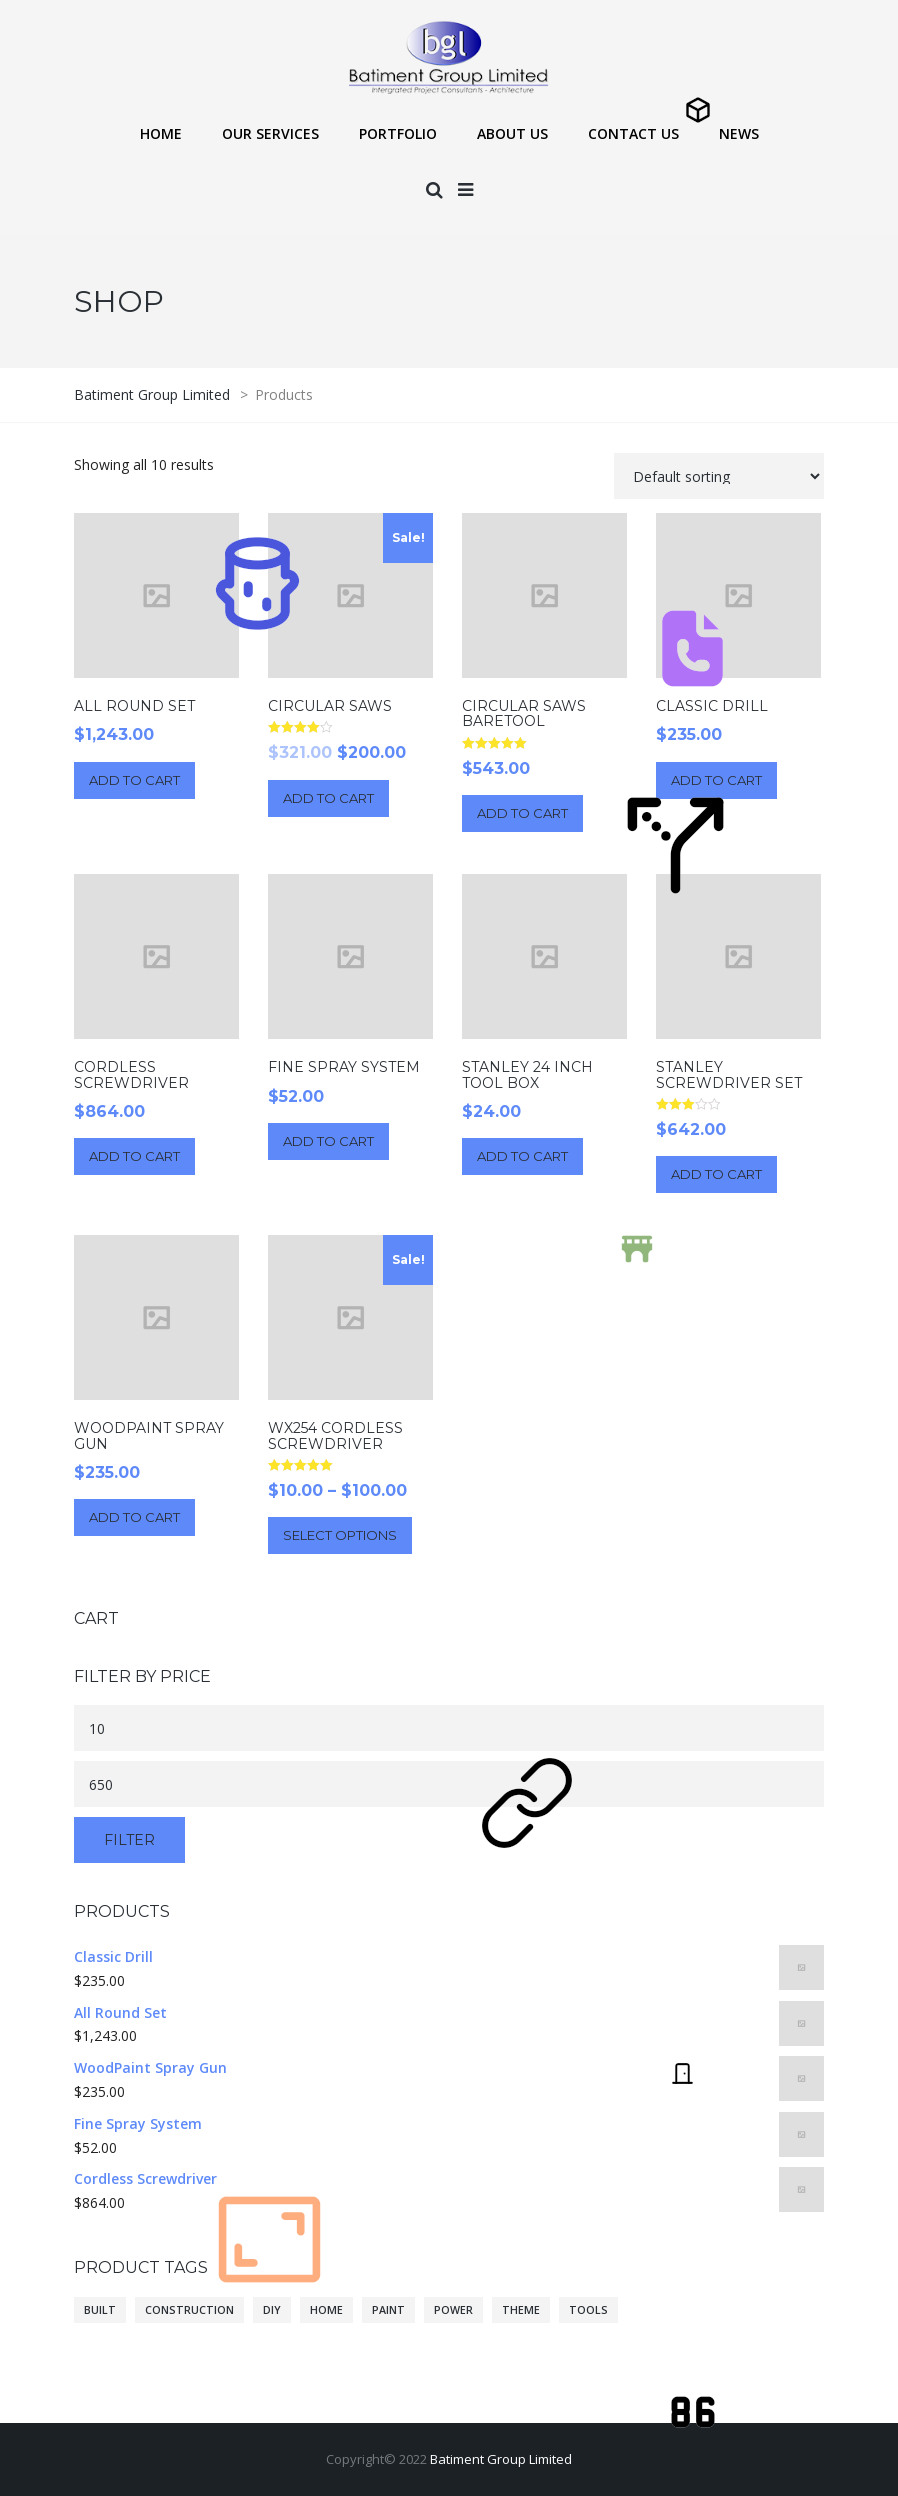 The image size is (898, 2496). What do you see at coordinates (692, 648) in the screenshot?
I see `access phone call records or logs` at bounding box center [692, 648].